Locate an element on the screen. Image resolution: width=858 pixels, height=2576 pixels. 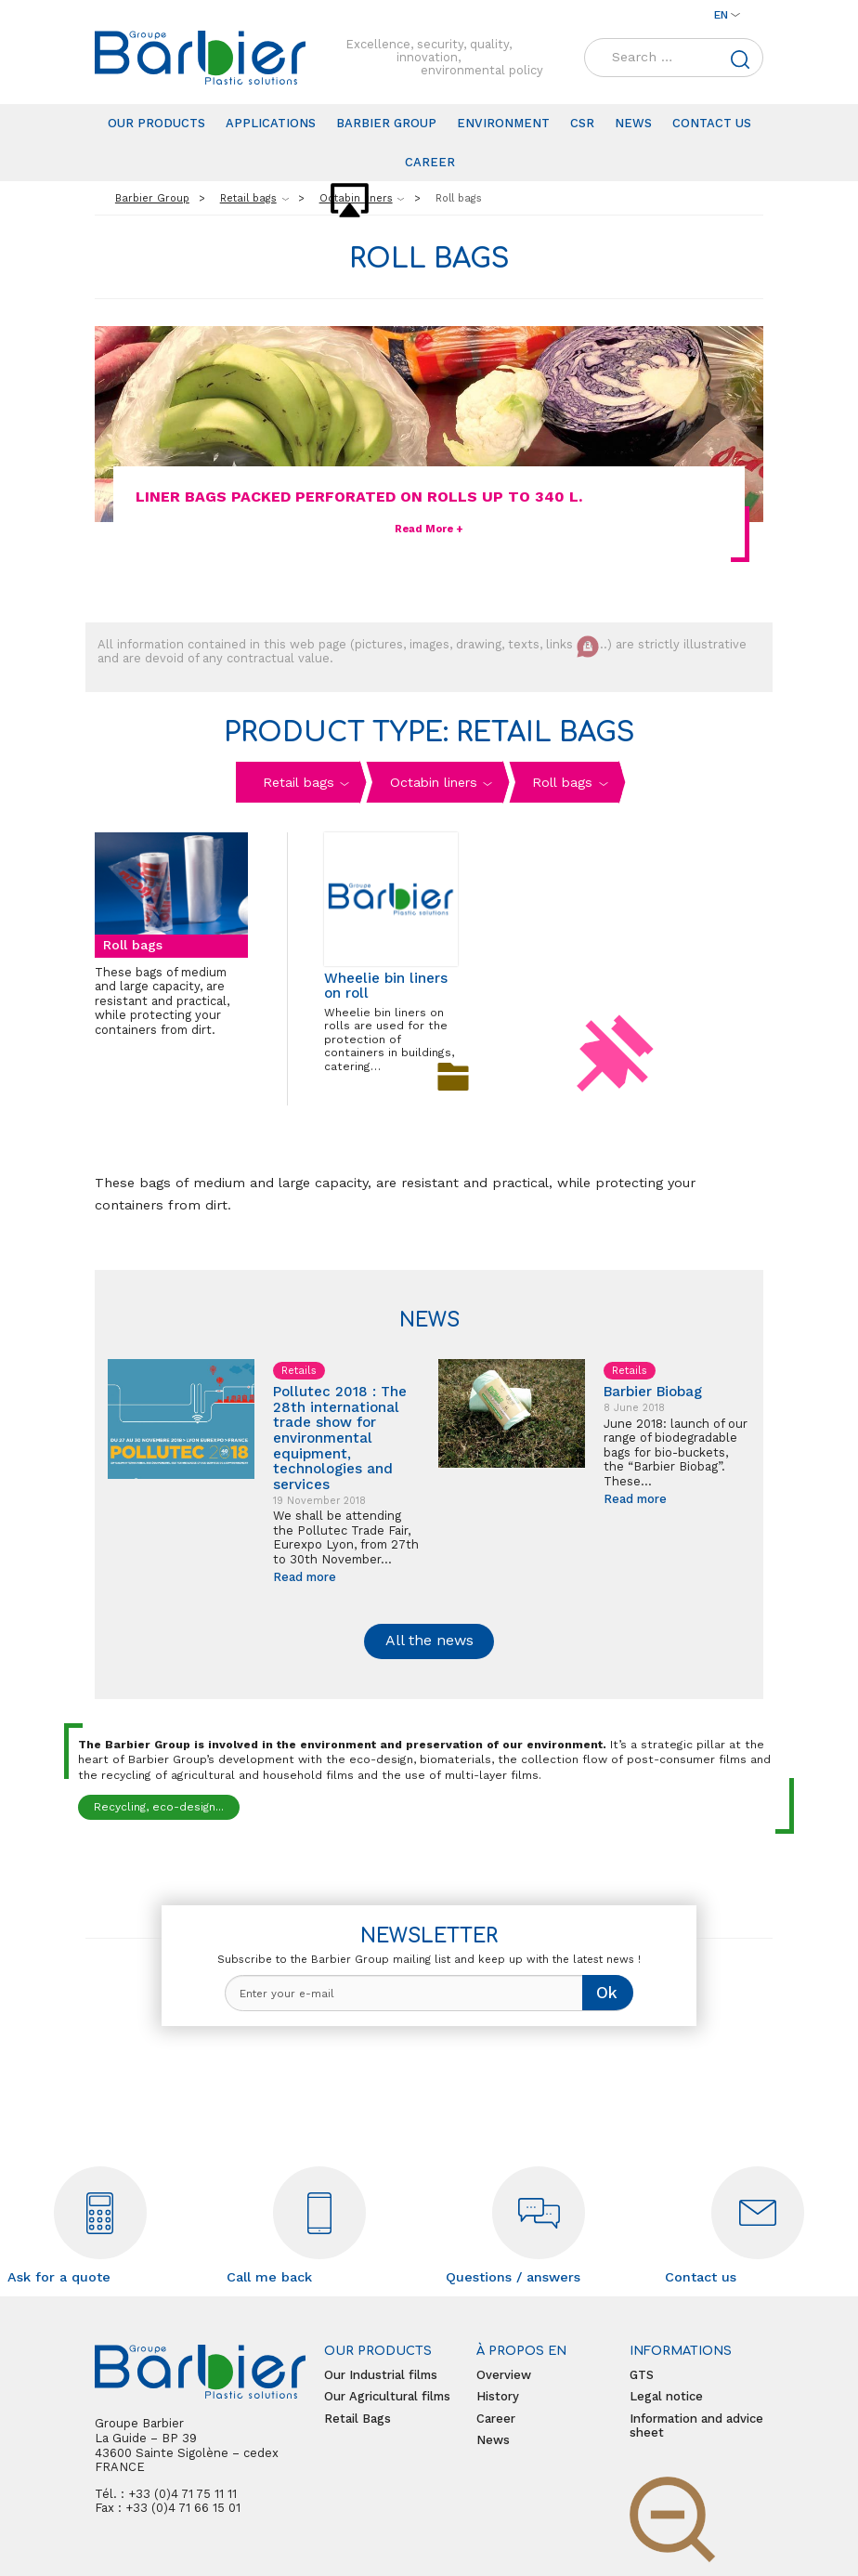
open folder to view files is located at coordinates (453, 1077).